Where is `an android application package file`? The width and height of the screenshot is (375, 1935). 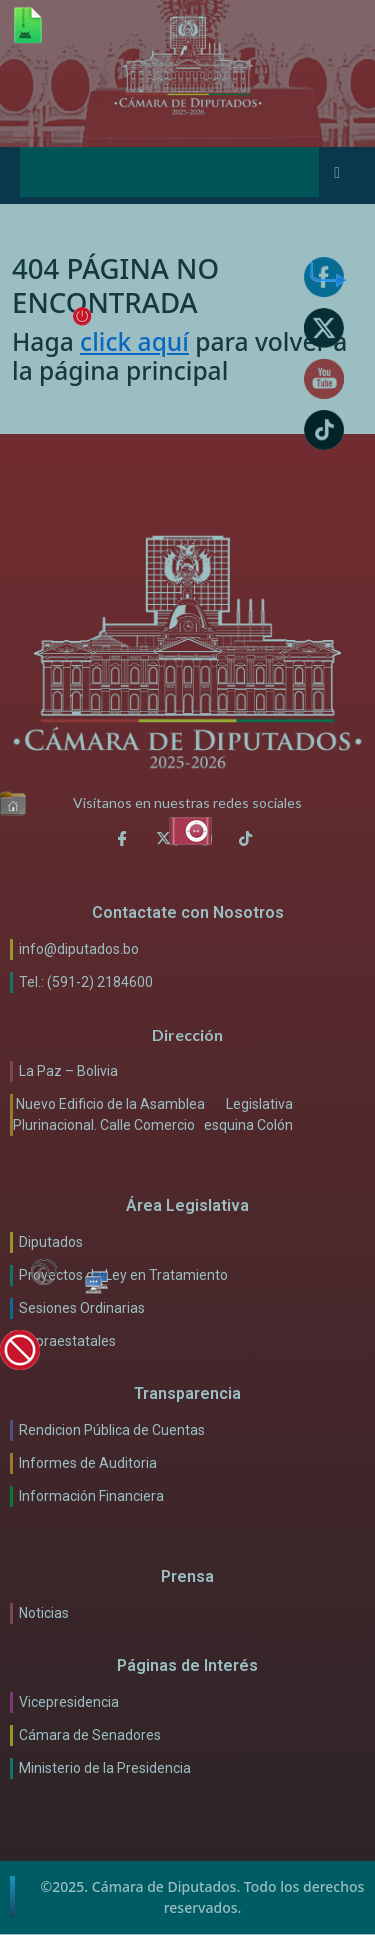
an android application package file is located at coordinates (28, 26).